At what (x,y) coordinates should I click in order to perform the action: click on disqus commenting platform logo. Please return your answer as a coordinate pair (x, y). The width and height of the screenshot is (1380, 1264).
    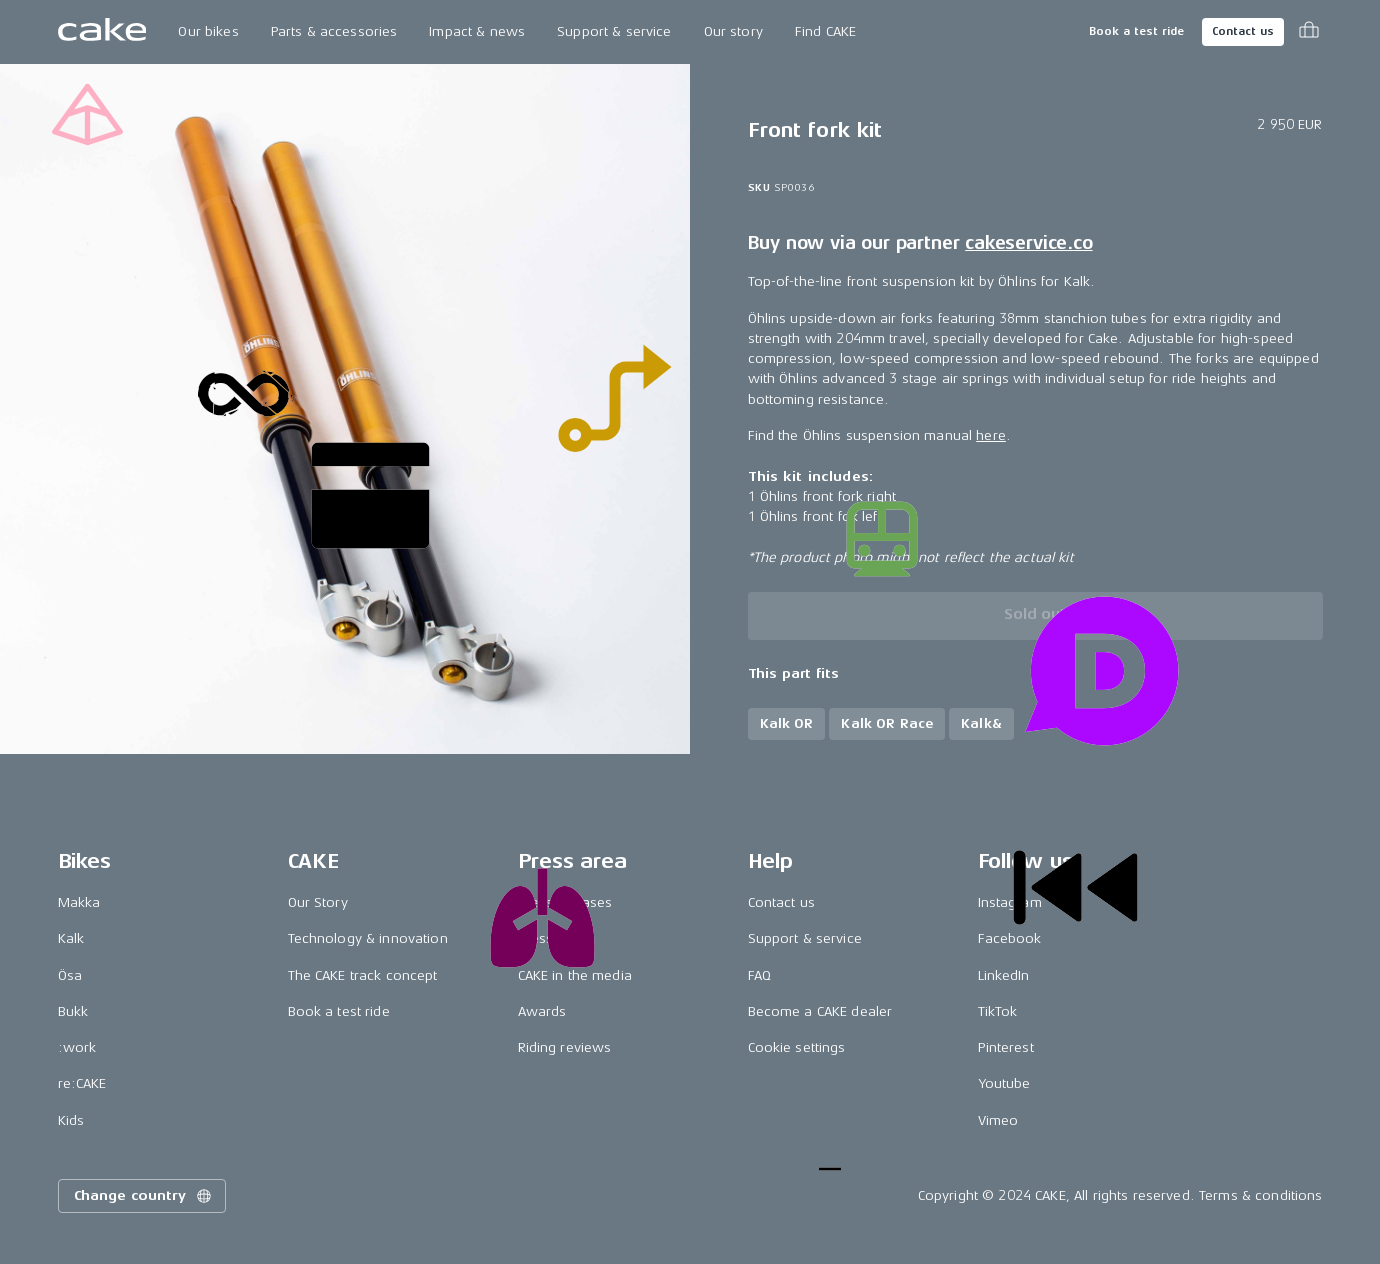
    Looking at the image, I should click on (1104, 671).